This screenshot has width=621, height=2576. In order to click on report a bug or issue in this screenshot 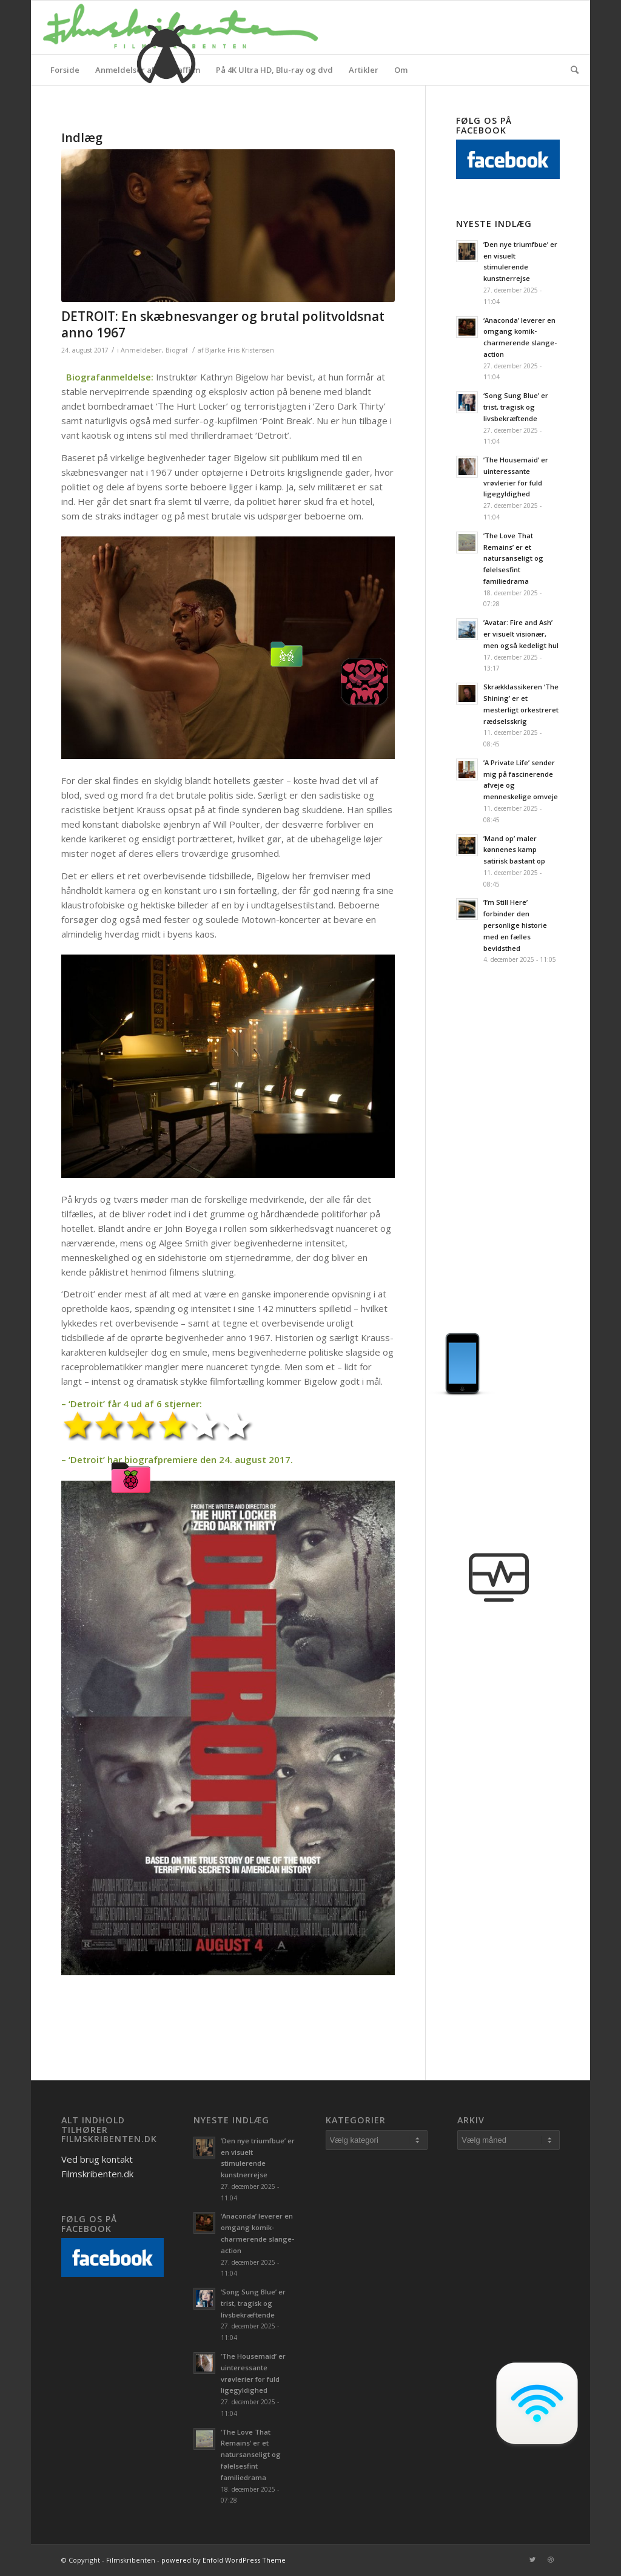, I will do `click(166, 54)`.